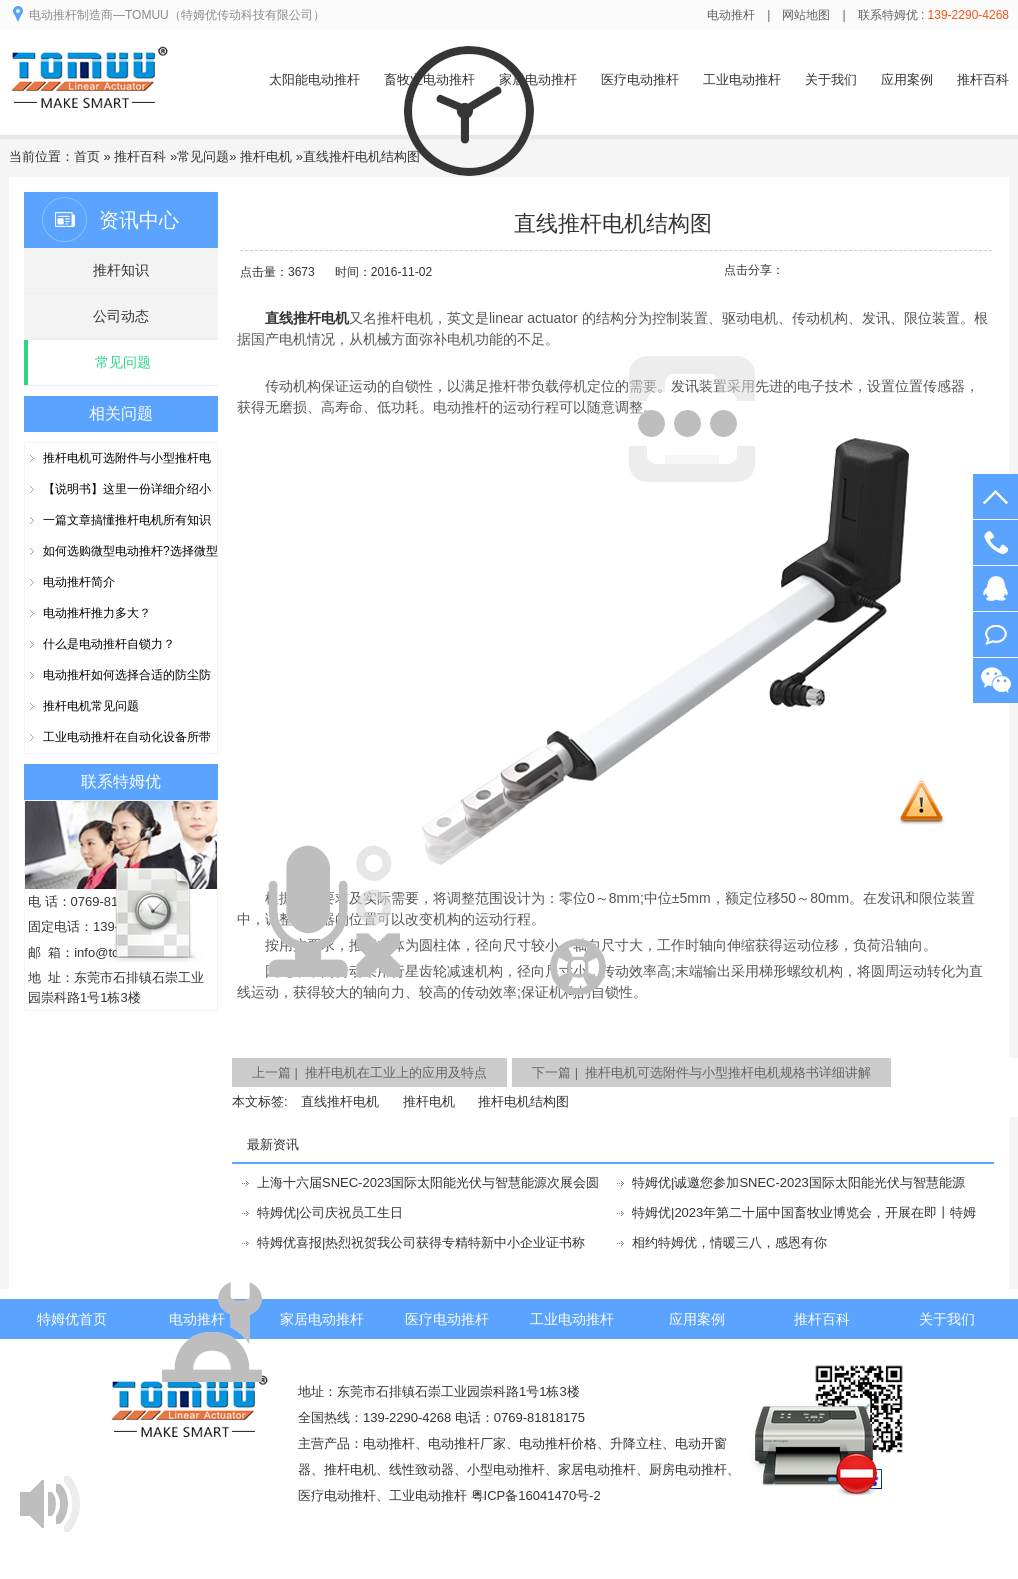 This screenshot has height=1579, width=1018. What do you see at coordinates (469, 111) in the screenshot?
I see `open the clock app` at bounding box center [469, 111].